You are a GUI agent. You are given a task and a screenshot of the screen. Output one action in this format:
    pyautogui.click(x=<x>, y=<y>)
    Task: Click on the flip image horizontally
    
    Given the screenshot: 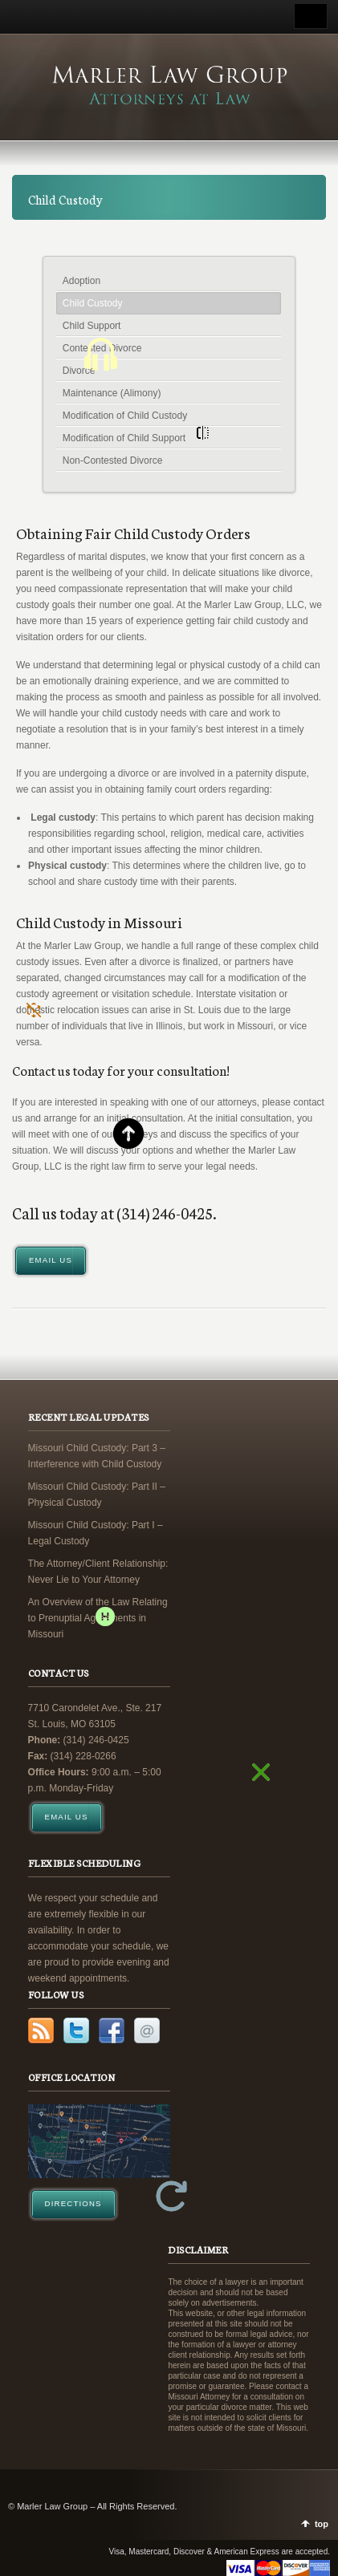 What is the action you would take?
    pyautogui.click(x=202, y=432)
    